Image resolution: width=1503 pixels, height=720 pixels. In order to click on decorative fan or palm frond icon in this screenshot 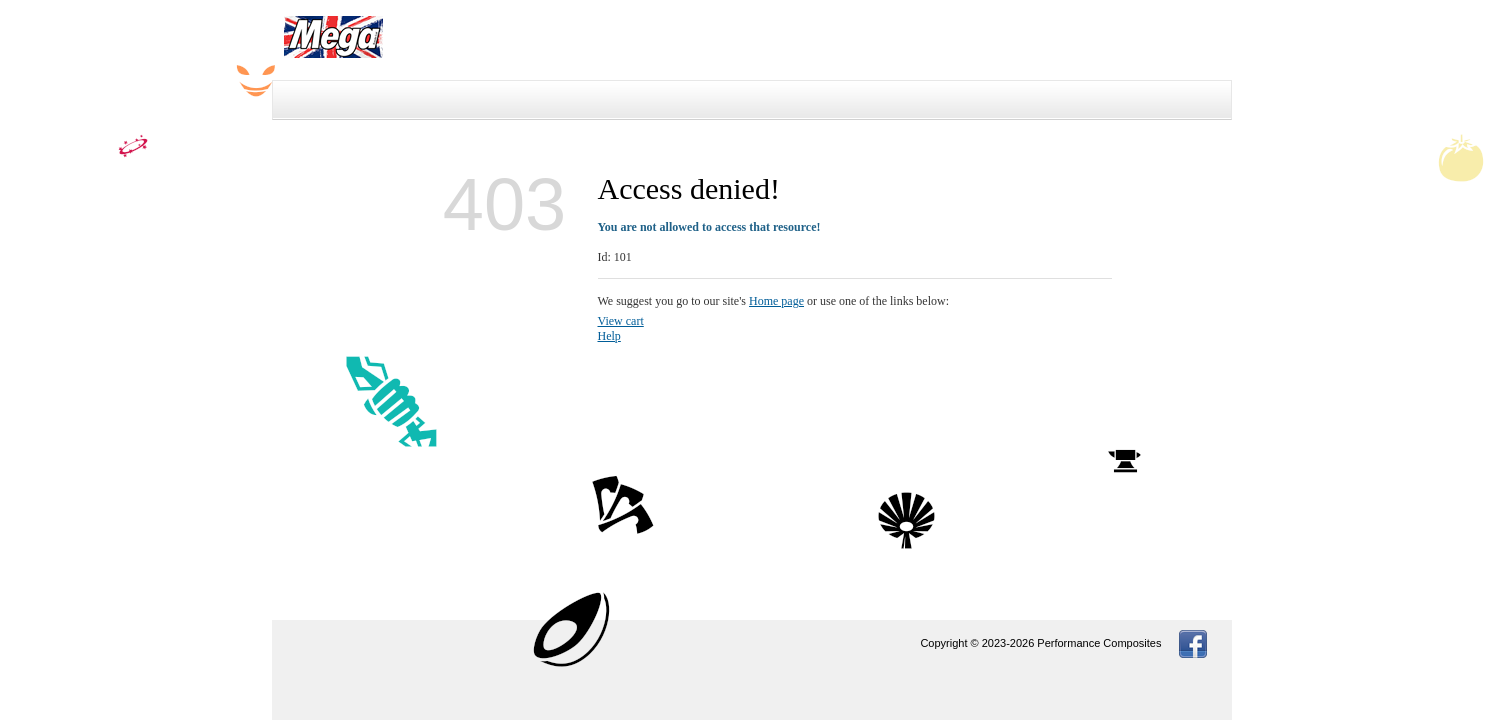, I will do `click(906, 520)`.